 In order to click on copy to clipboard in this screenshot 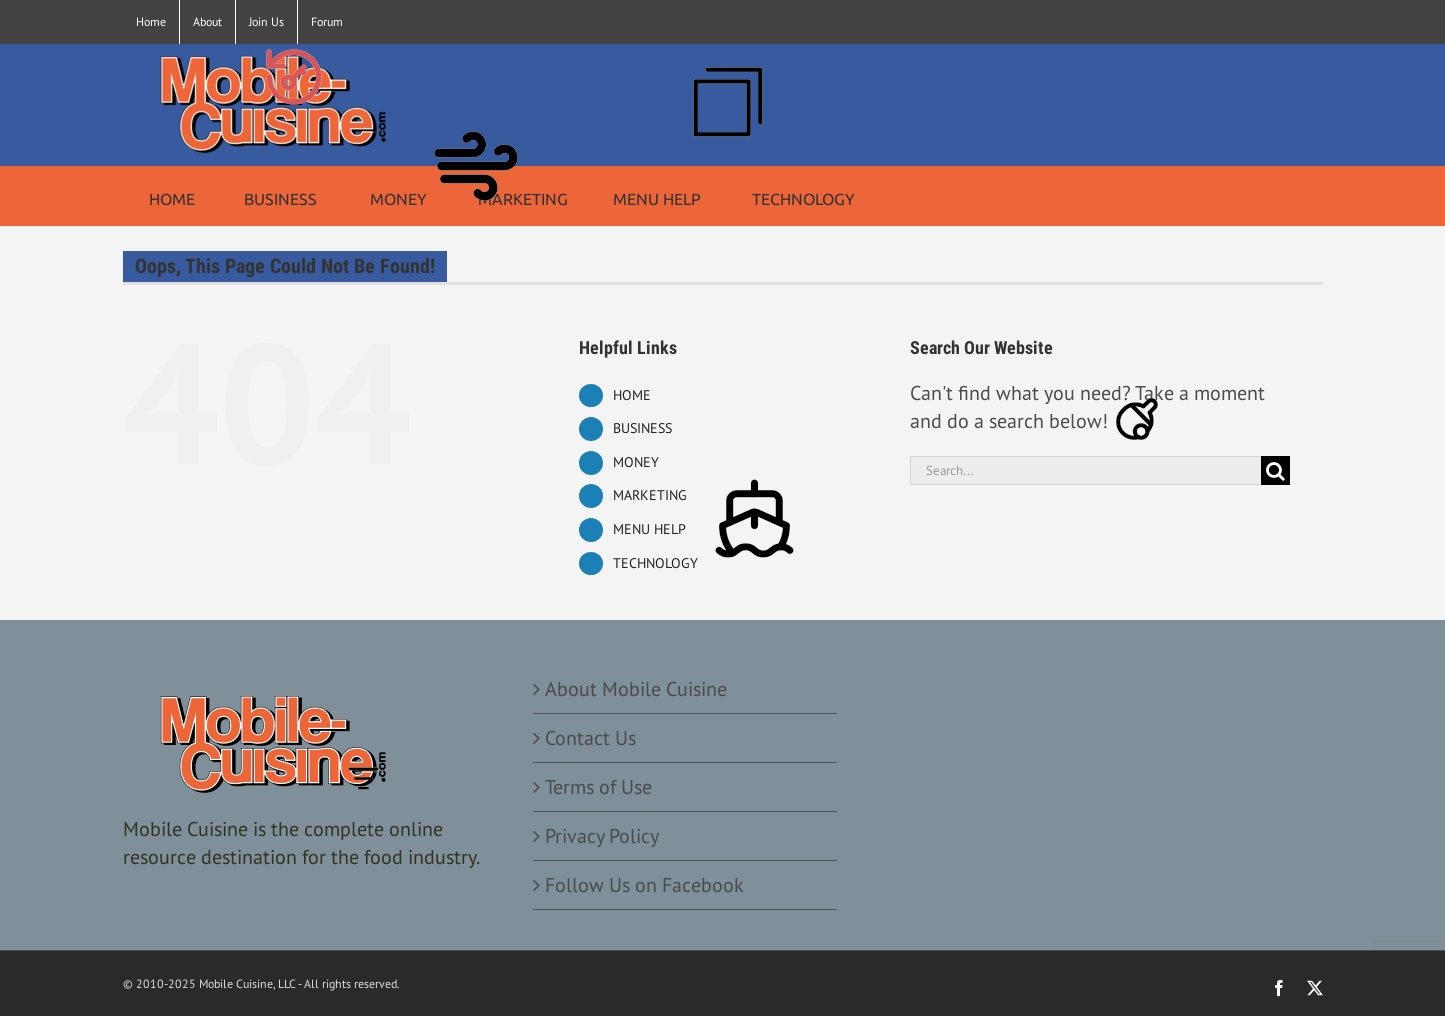, I will do `click(728, 102)`.